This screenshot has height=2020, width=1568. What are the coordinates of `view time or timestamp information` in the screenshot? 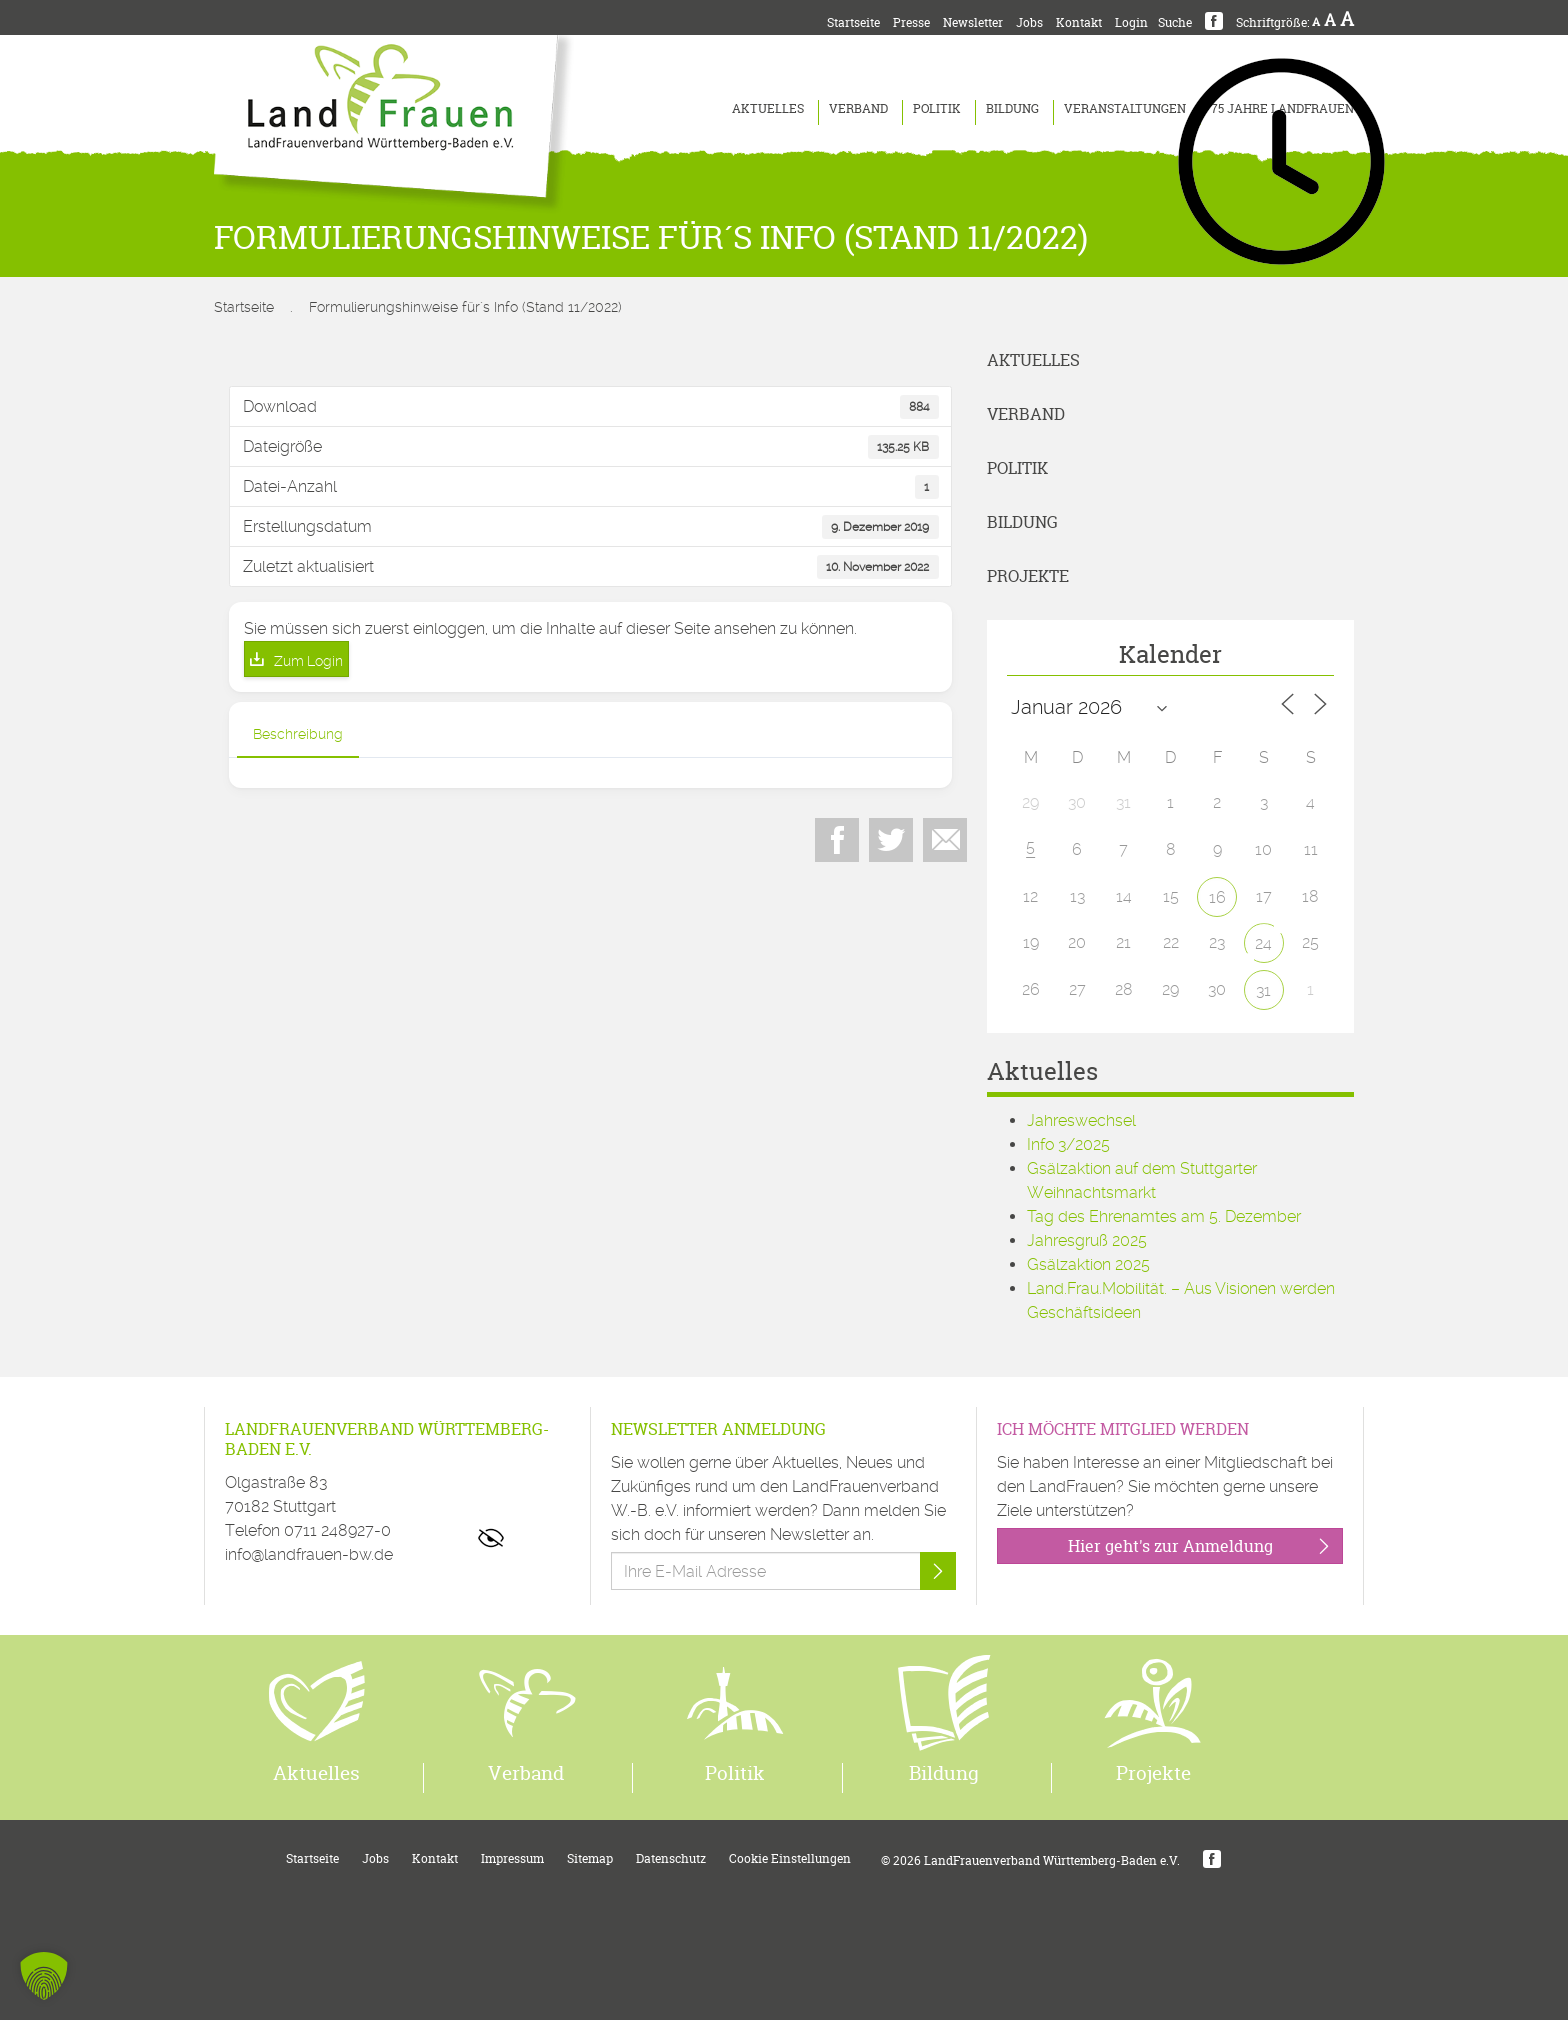 It's located at (1281, 161).